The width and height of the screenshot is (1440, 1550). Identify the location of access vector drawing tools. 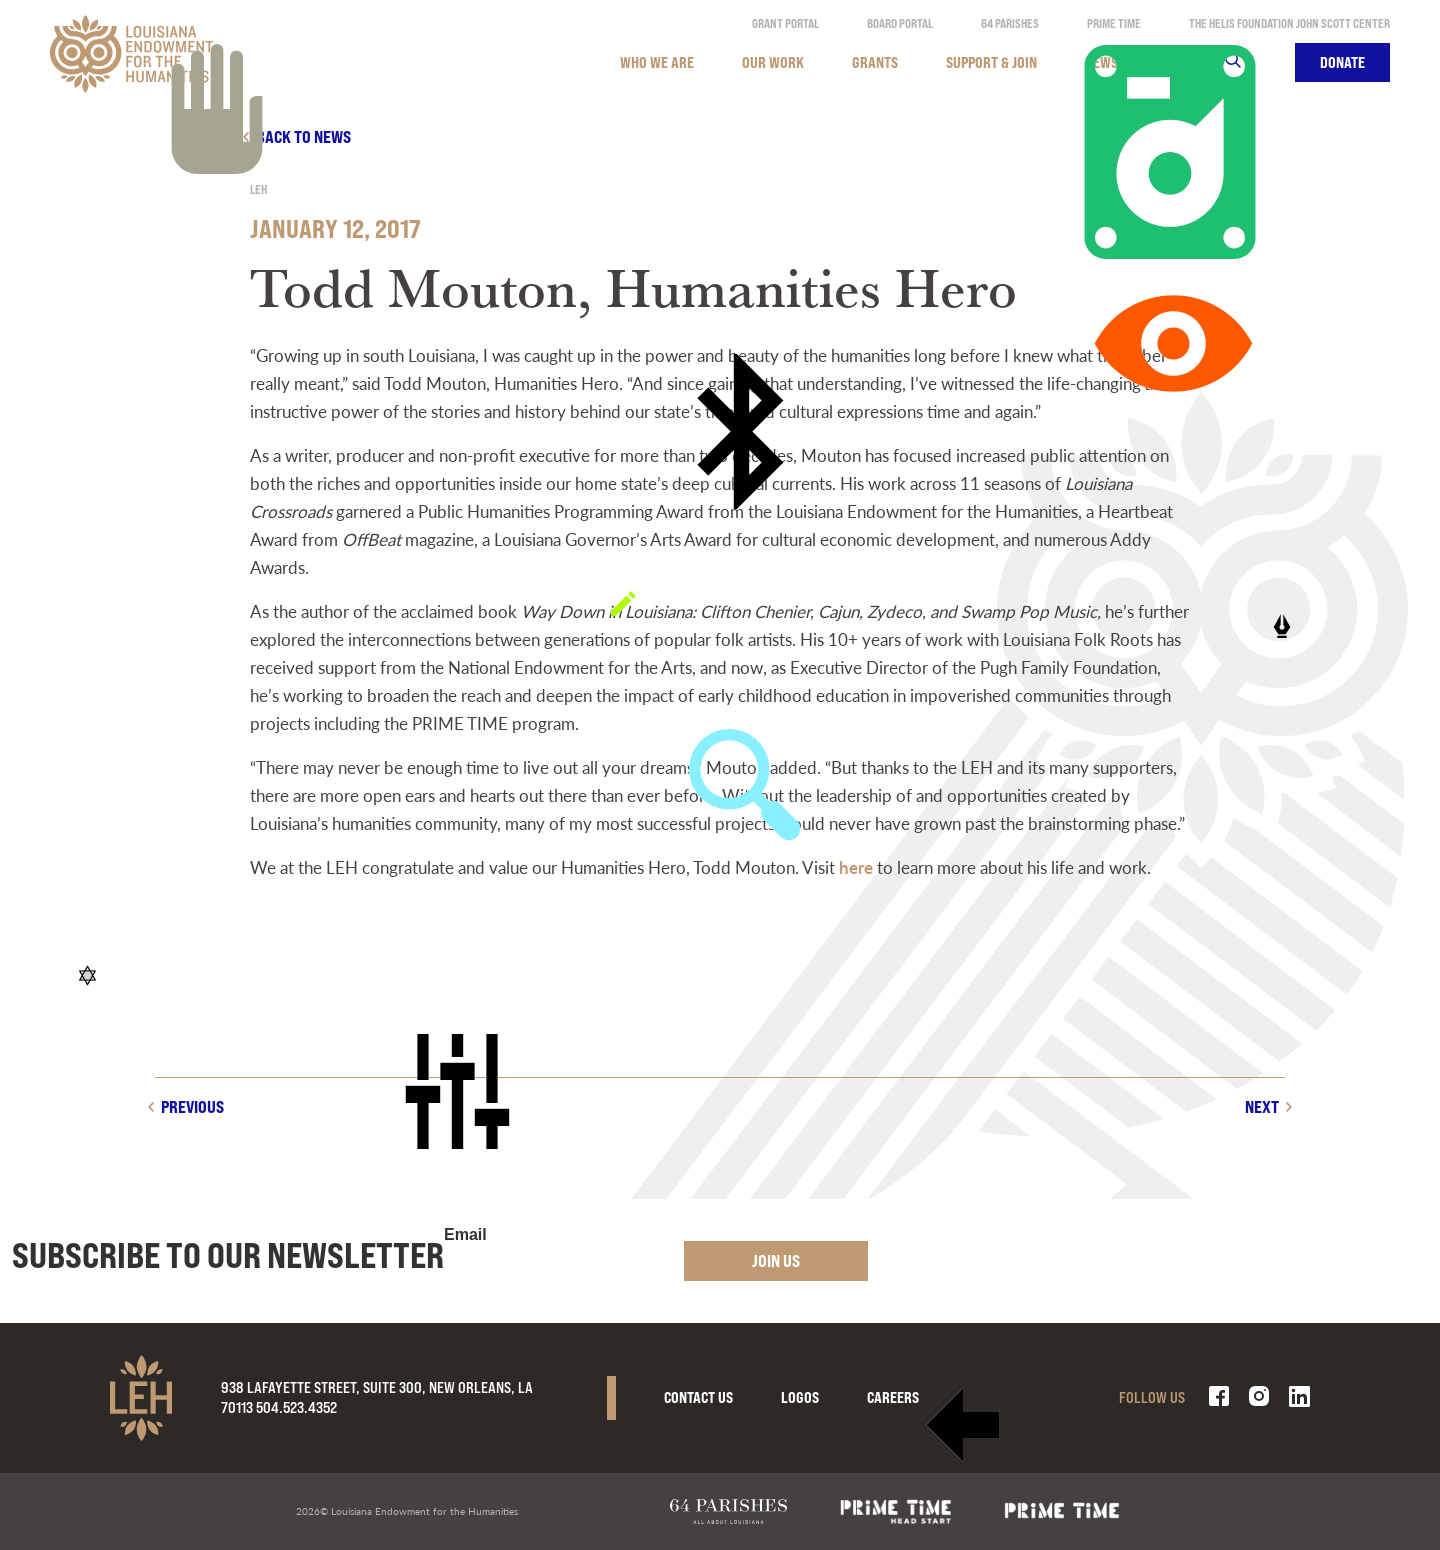
(1282, 626).